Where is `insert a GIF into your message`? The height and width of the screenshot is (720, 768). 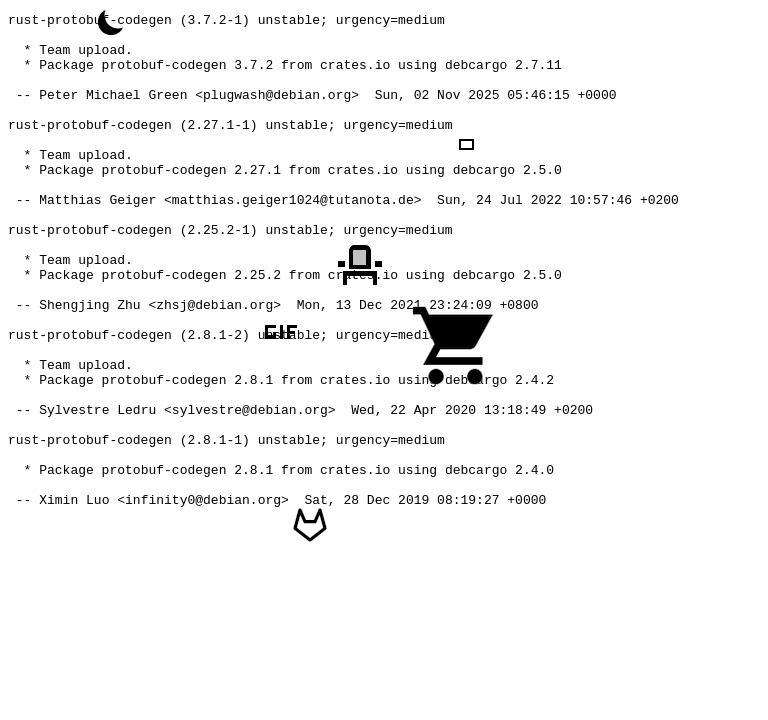 insert a GIF into your message is located at coordinates (281, 332).